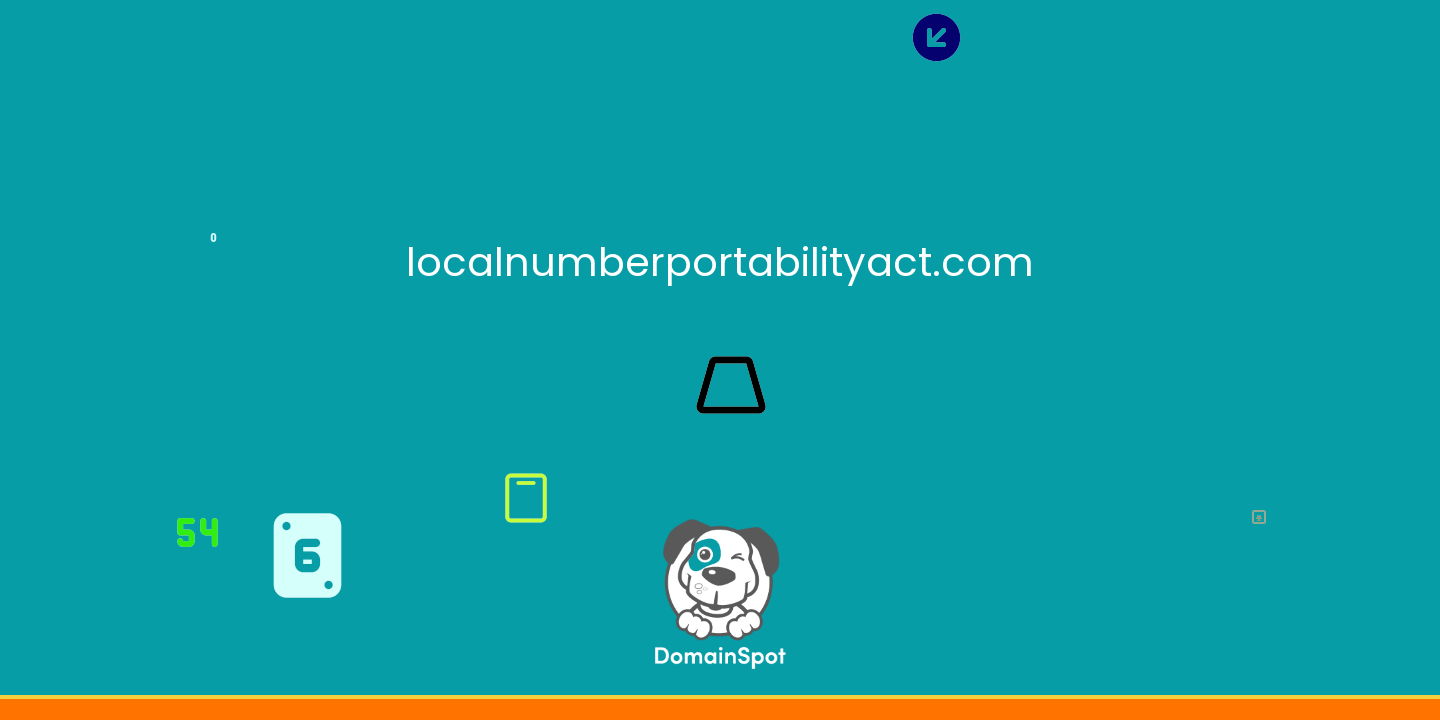 The width and height of the screenshot is (1440, 720). I want to click on a six of any suit in a card game, so click(307, 555).